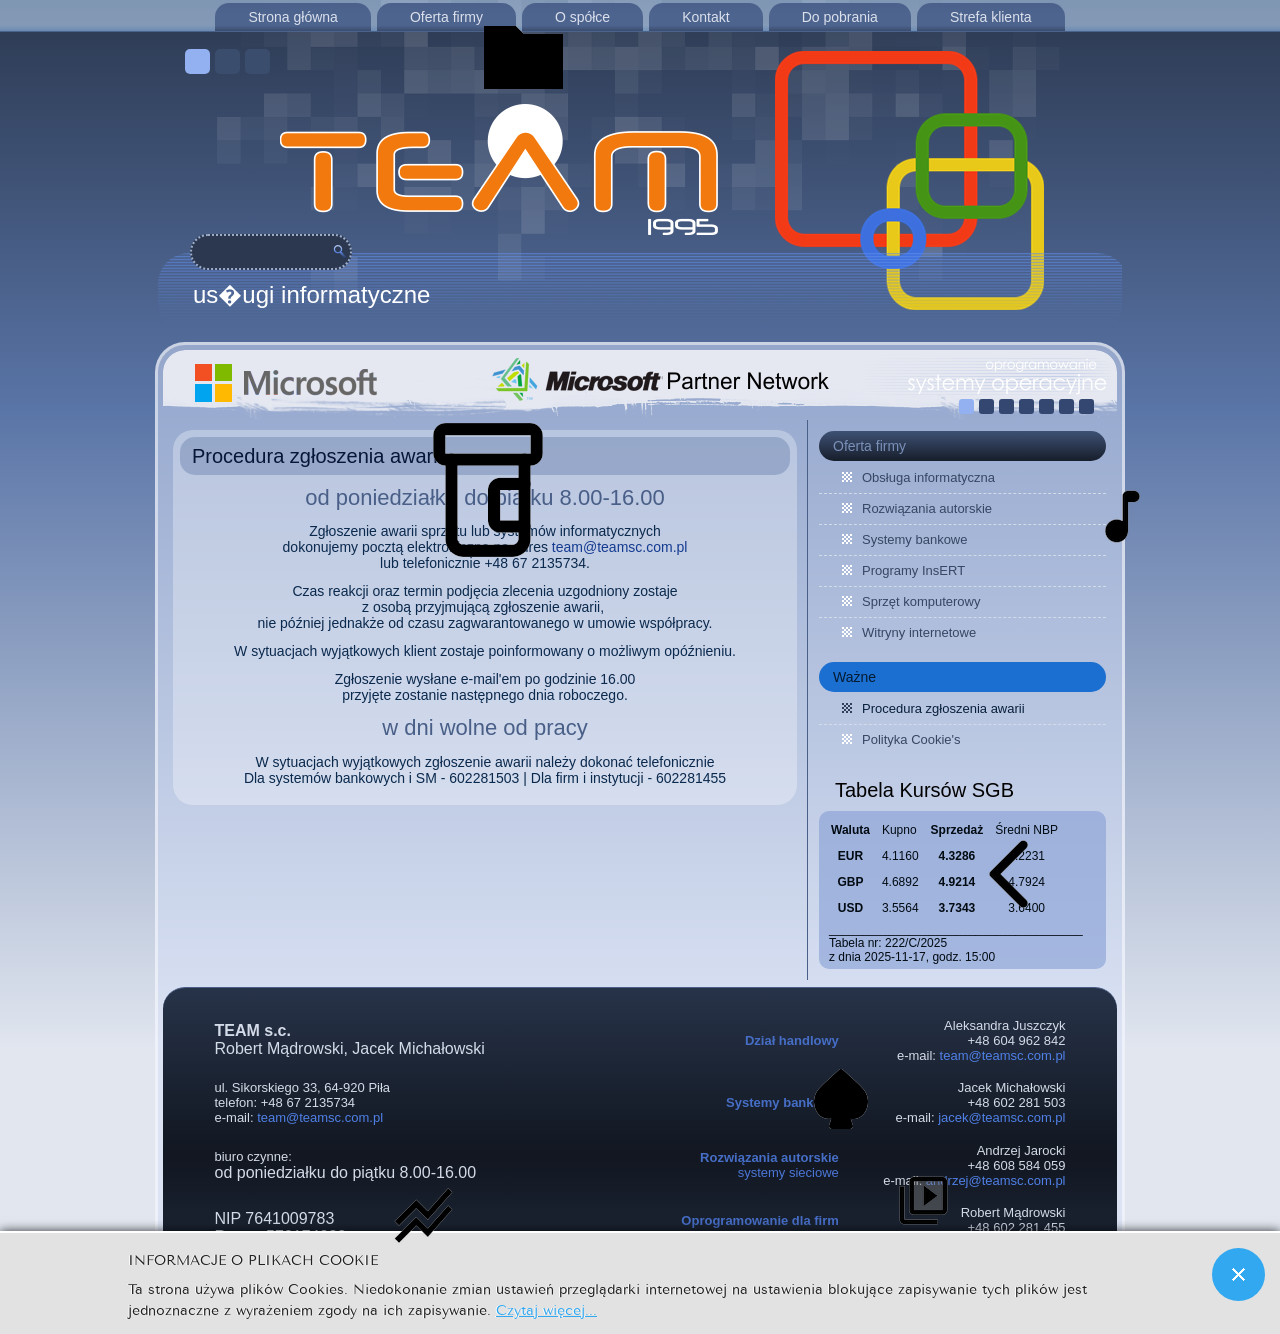 The image size is (1280, 1334). What do you see at coordinates (1010, 874) in the screenshot?
I see `go back to the previous screen` at bounding box center [1010, 874].